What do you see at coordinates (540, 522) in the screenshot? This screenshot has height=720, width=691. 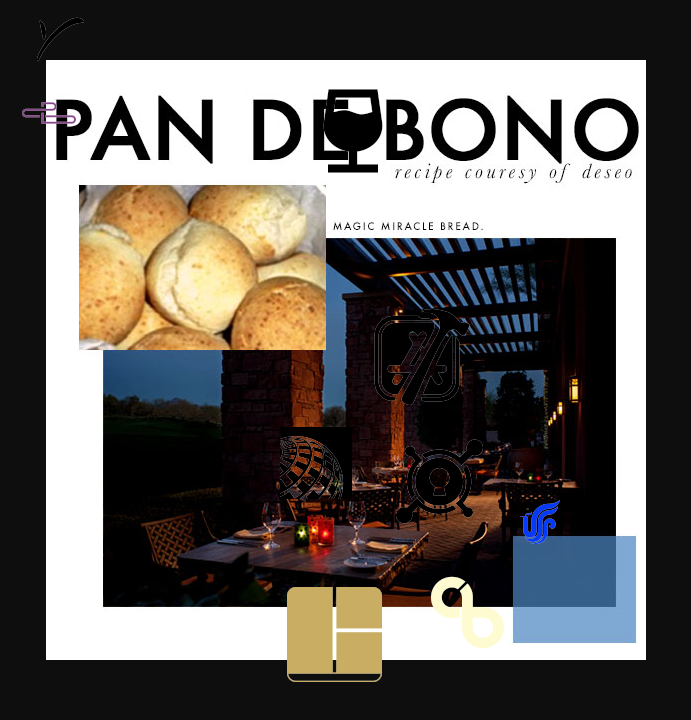 I see `Air China airline logo` at bounding box center [540, 522].